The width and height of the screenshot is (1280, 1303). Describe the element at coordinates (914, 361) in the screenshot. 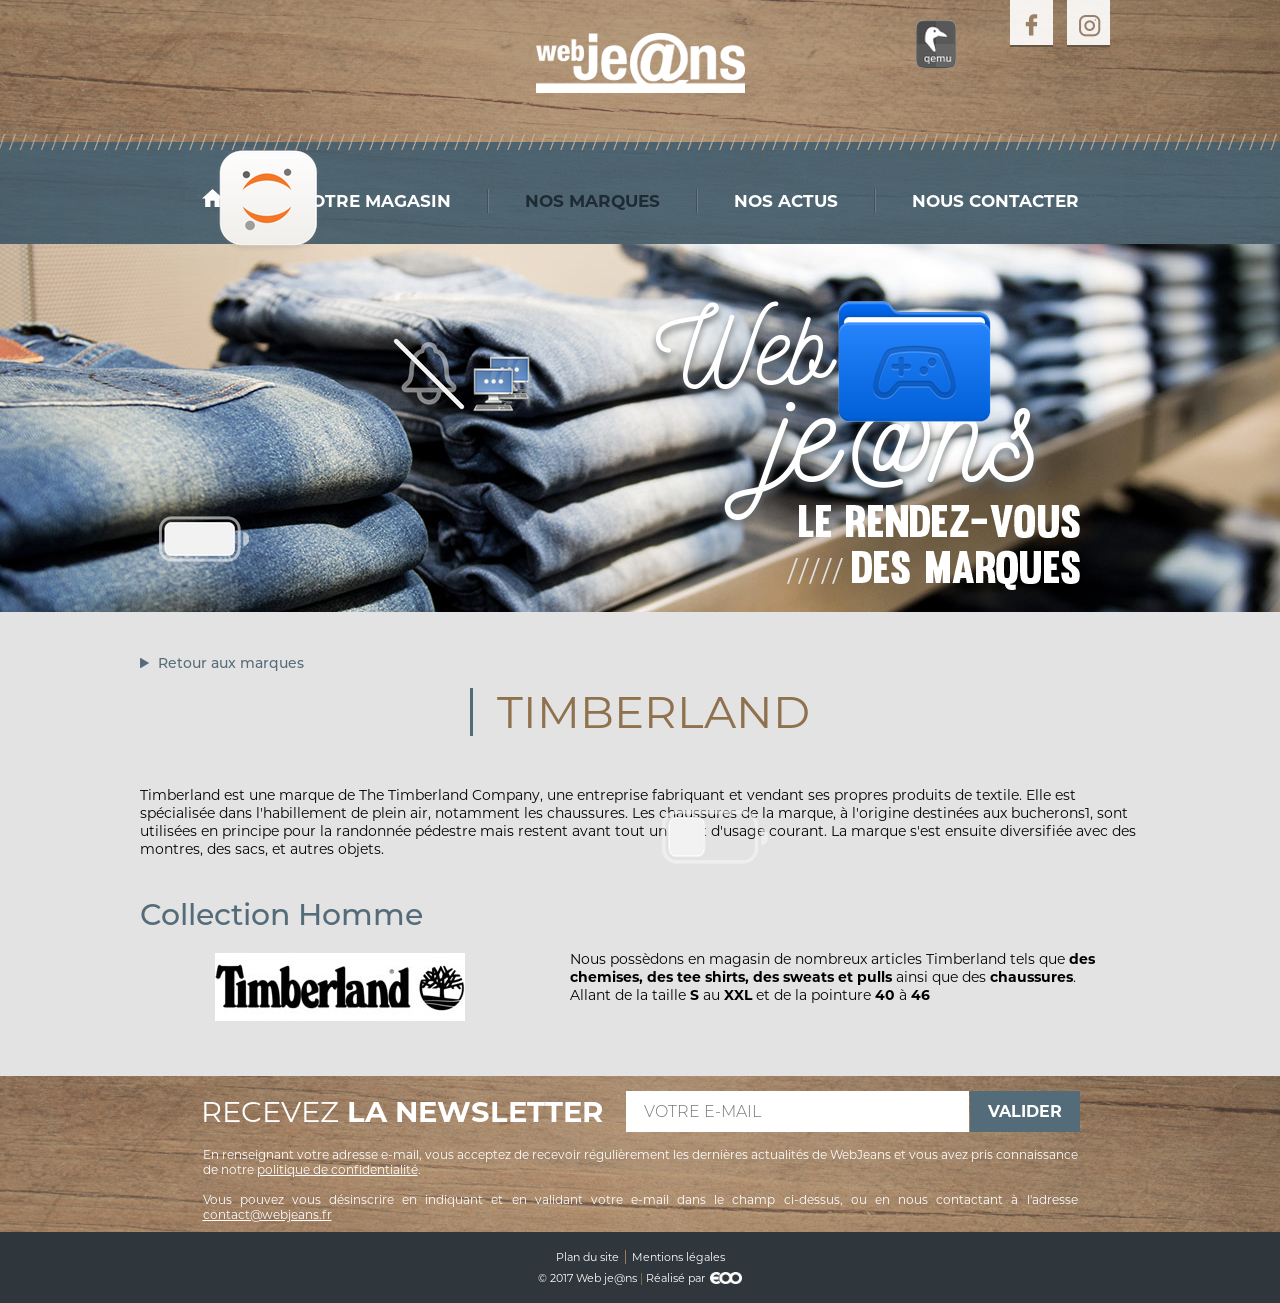

I see `open your games folder` at that location.